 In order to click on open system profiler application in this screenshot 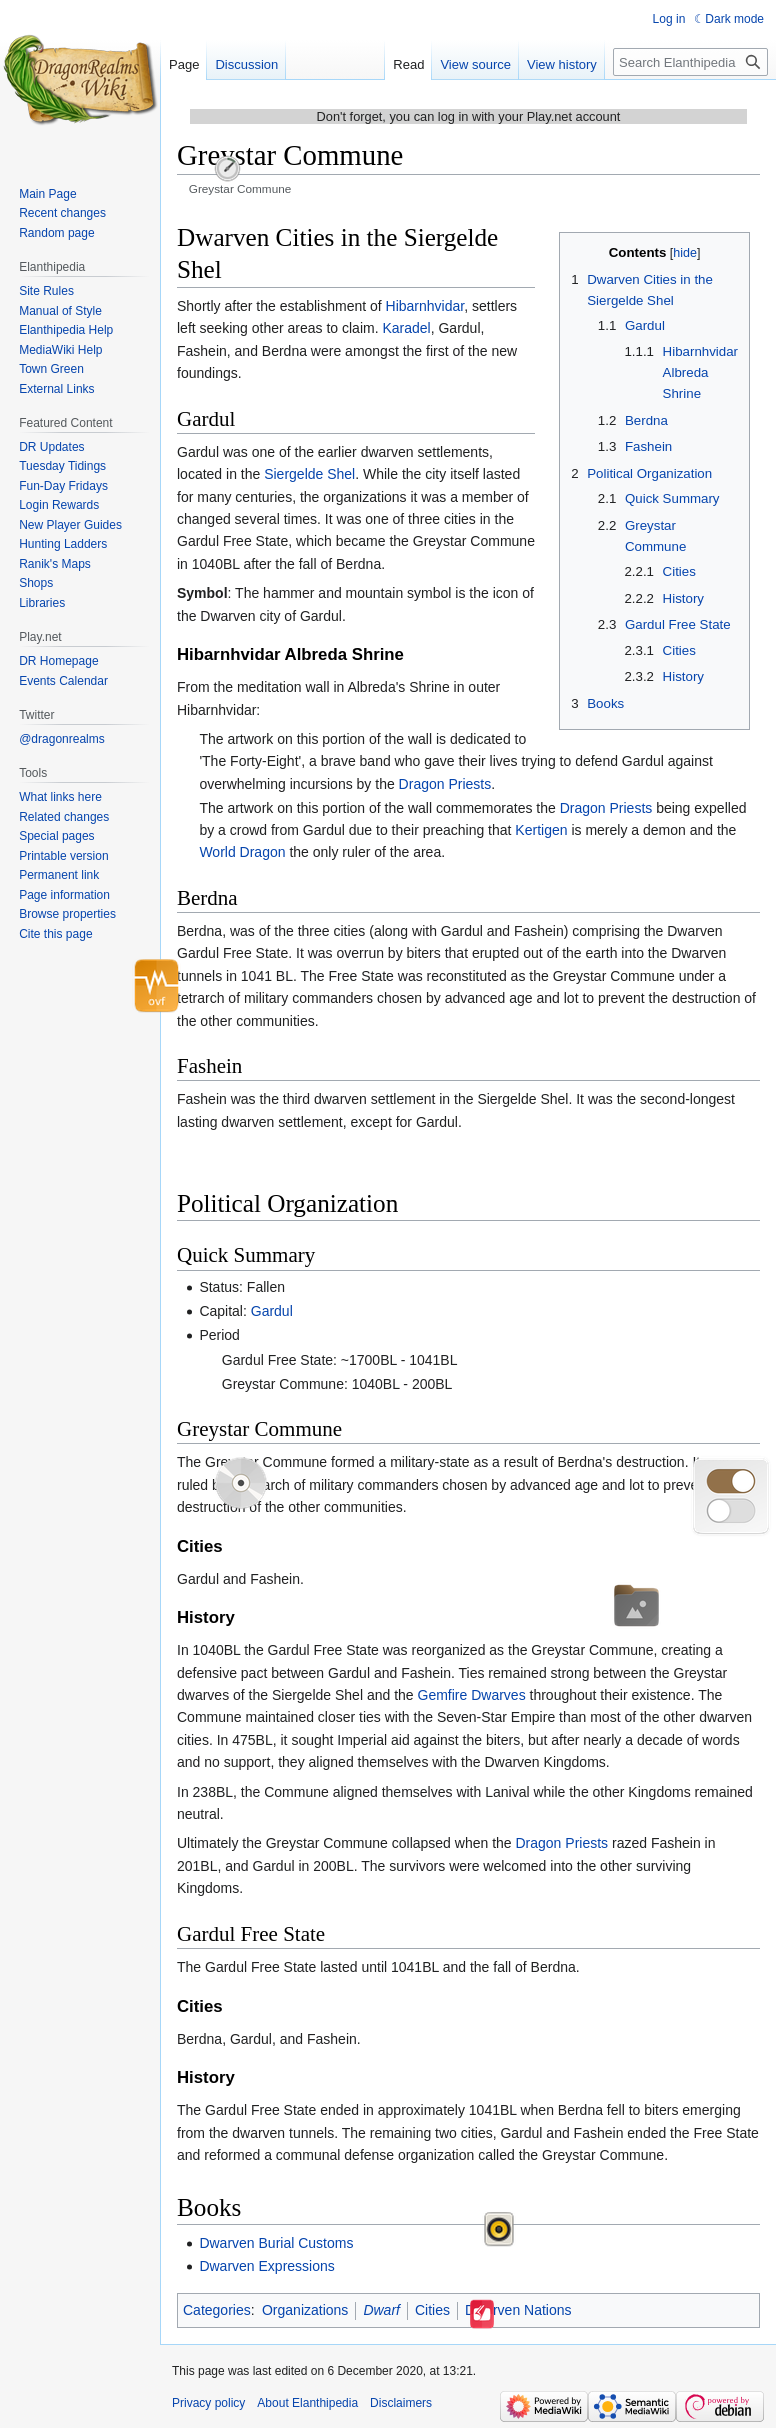, I will do `click(227, 168)`.